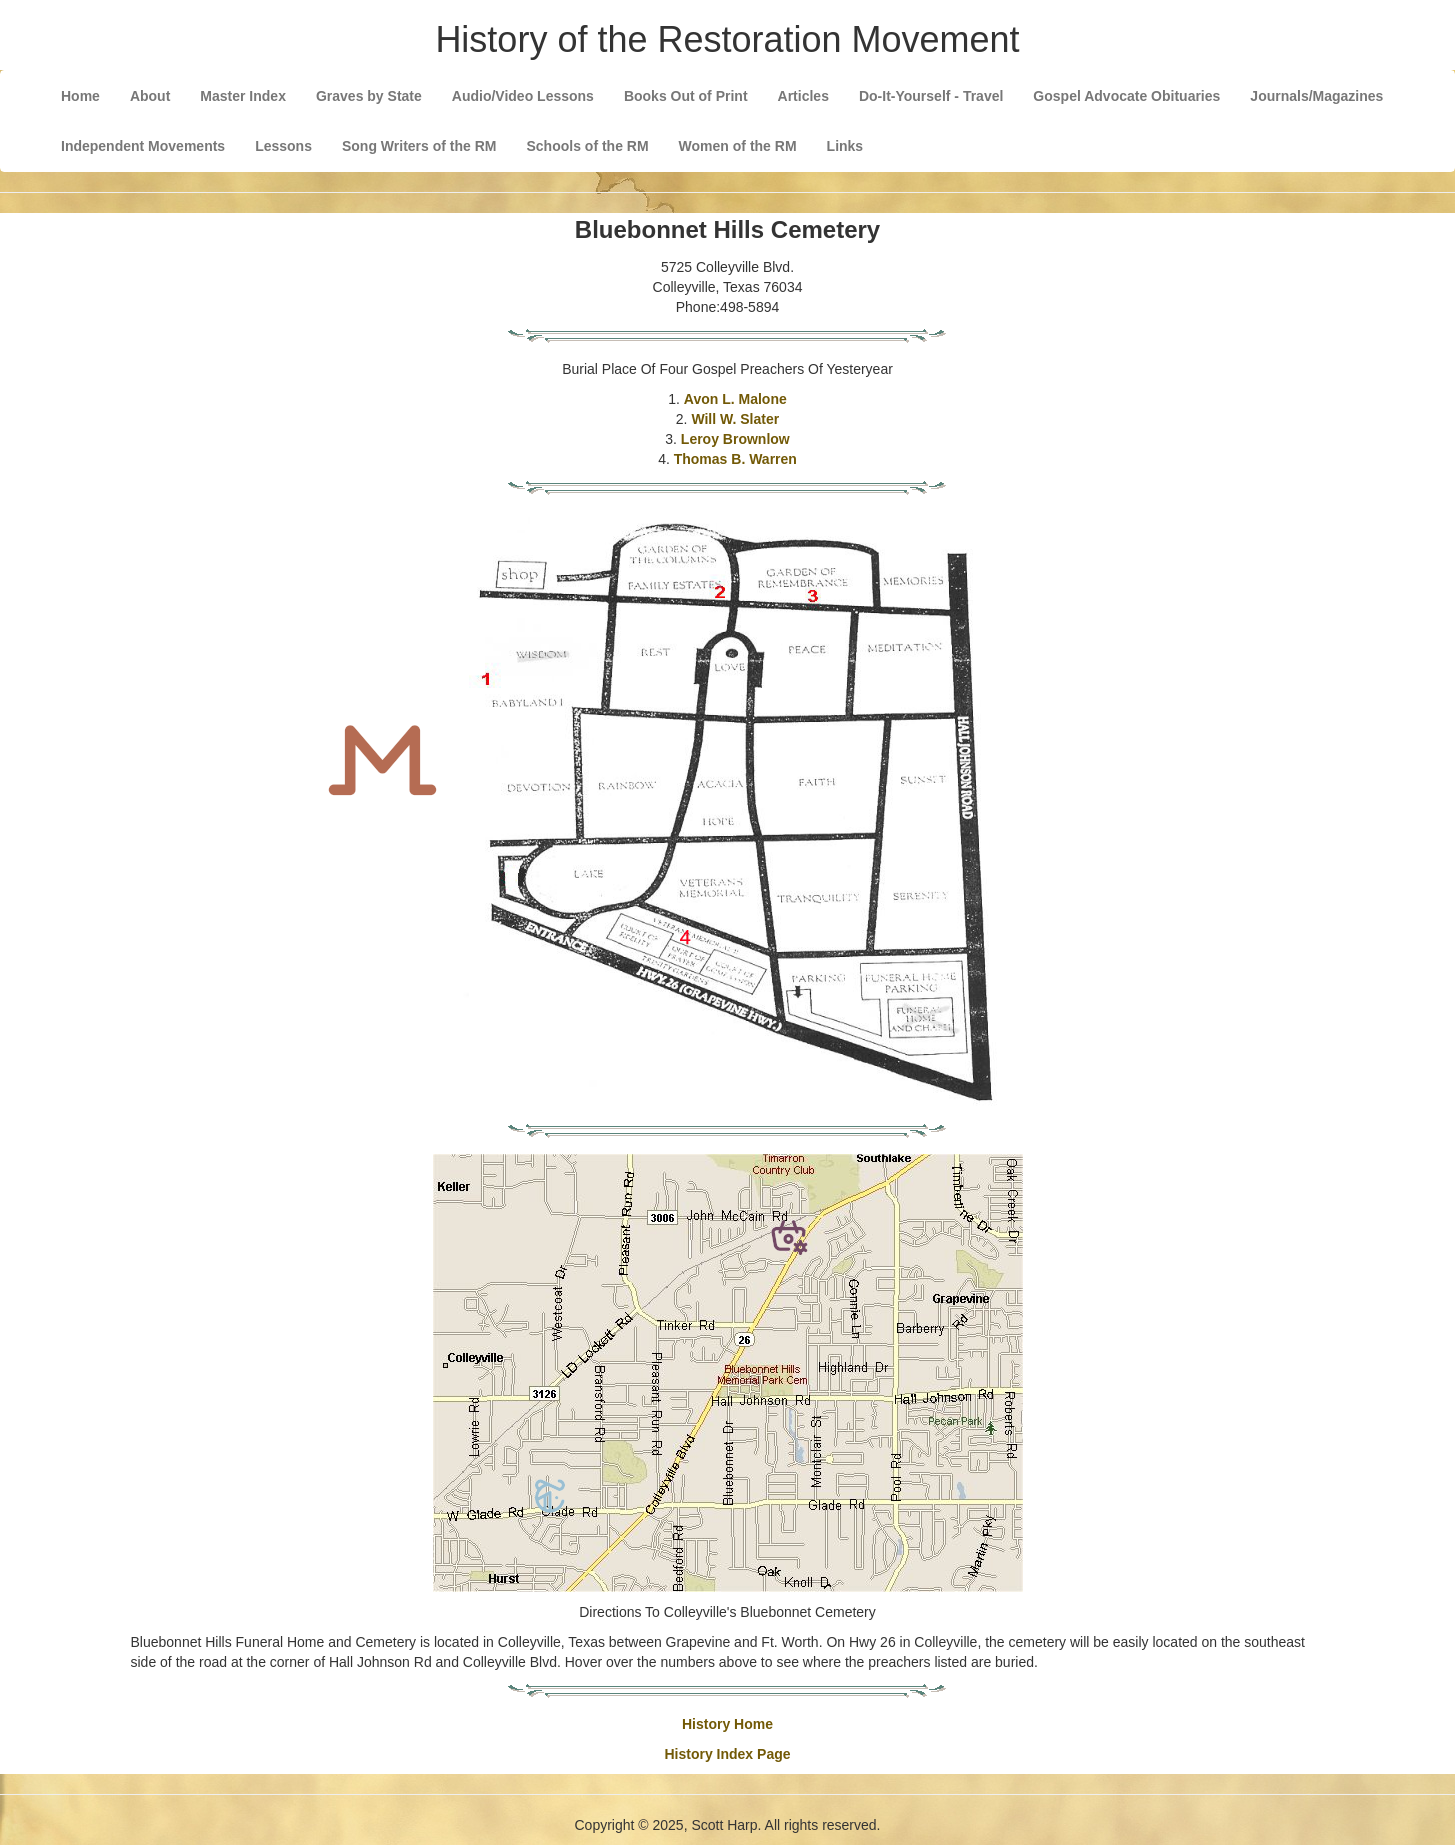  What do you see at coordinates (788, 1235) in the screenshot?
I see `access shopping basket settings` at bounding box center [788, 1235].